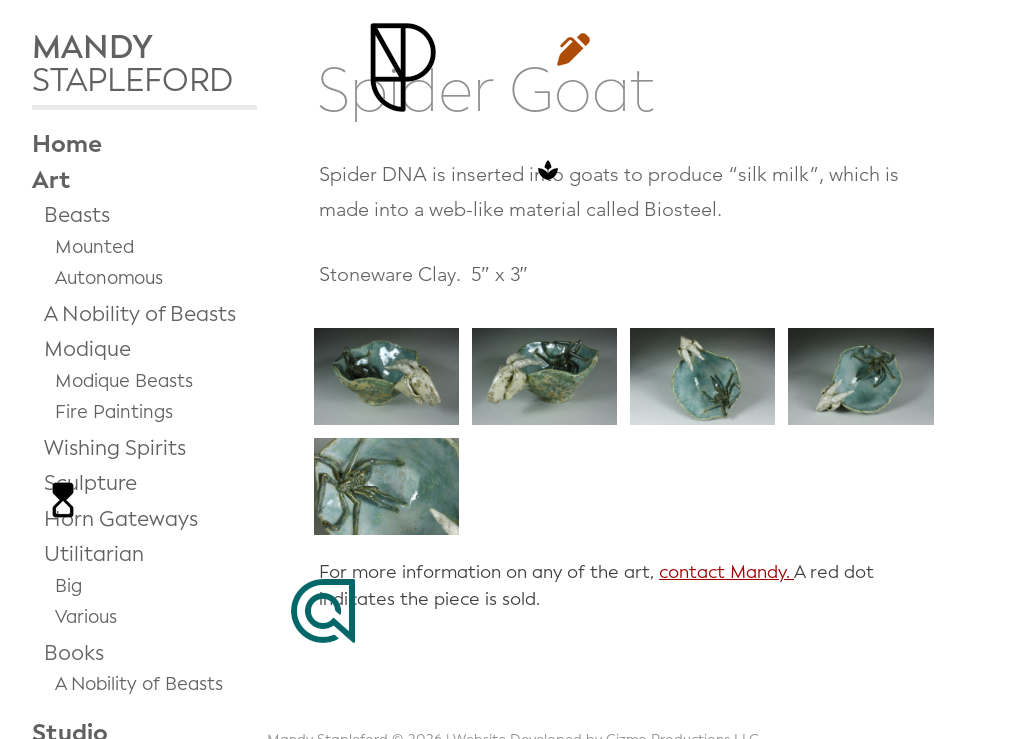 The image size is (1024, 739). Describe the element at coordinates (323, 611) in the screenshot. I see `algolia search service logo` at that location.